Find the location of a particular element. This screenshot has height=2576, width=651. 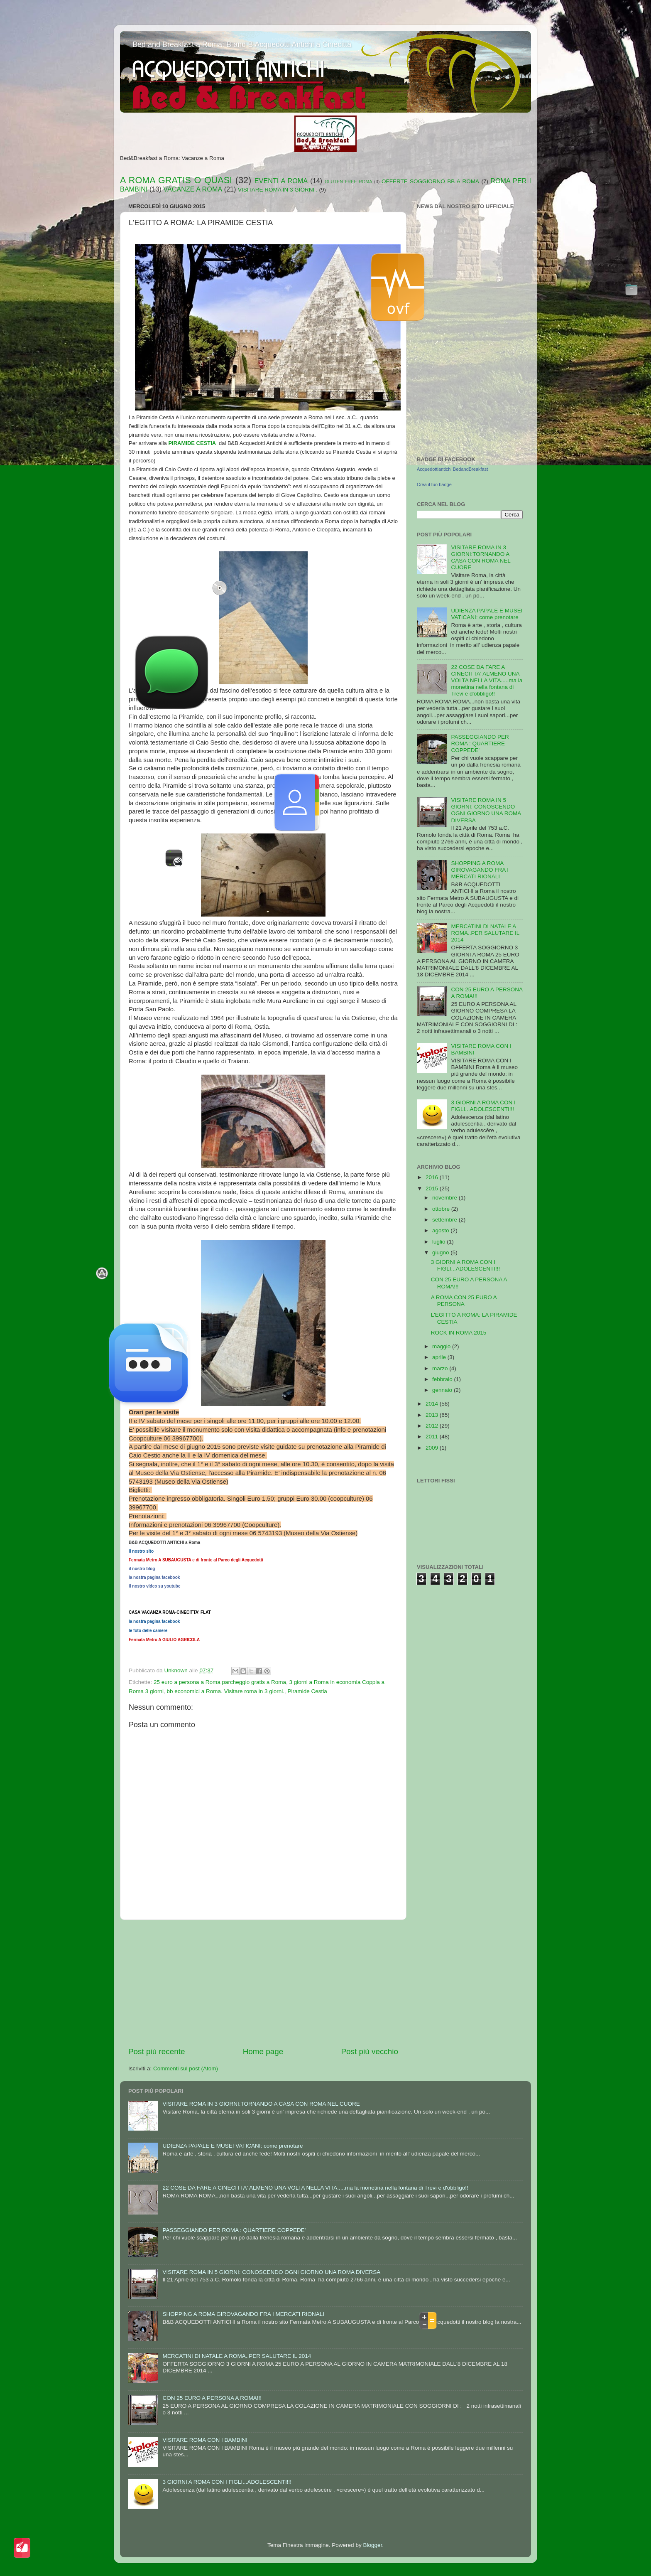

open the calculator app is located at coordinates (428, 2320).